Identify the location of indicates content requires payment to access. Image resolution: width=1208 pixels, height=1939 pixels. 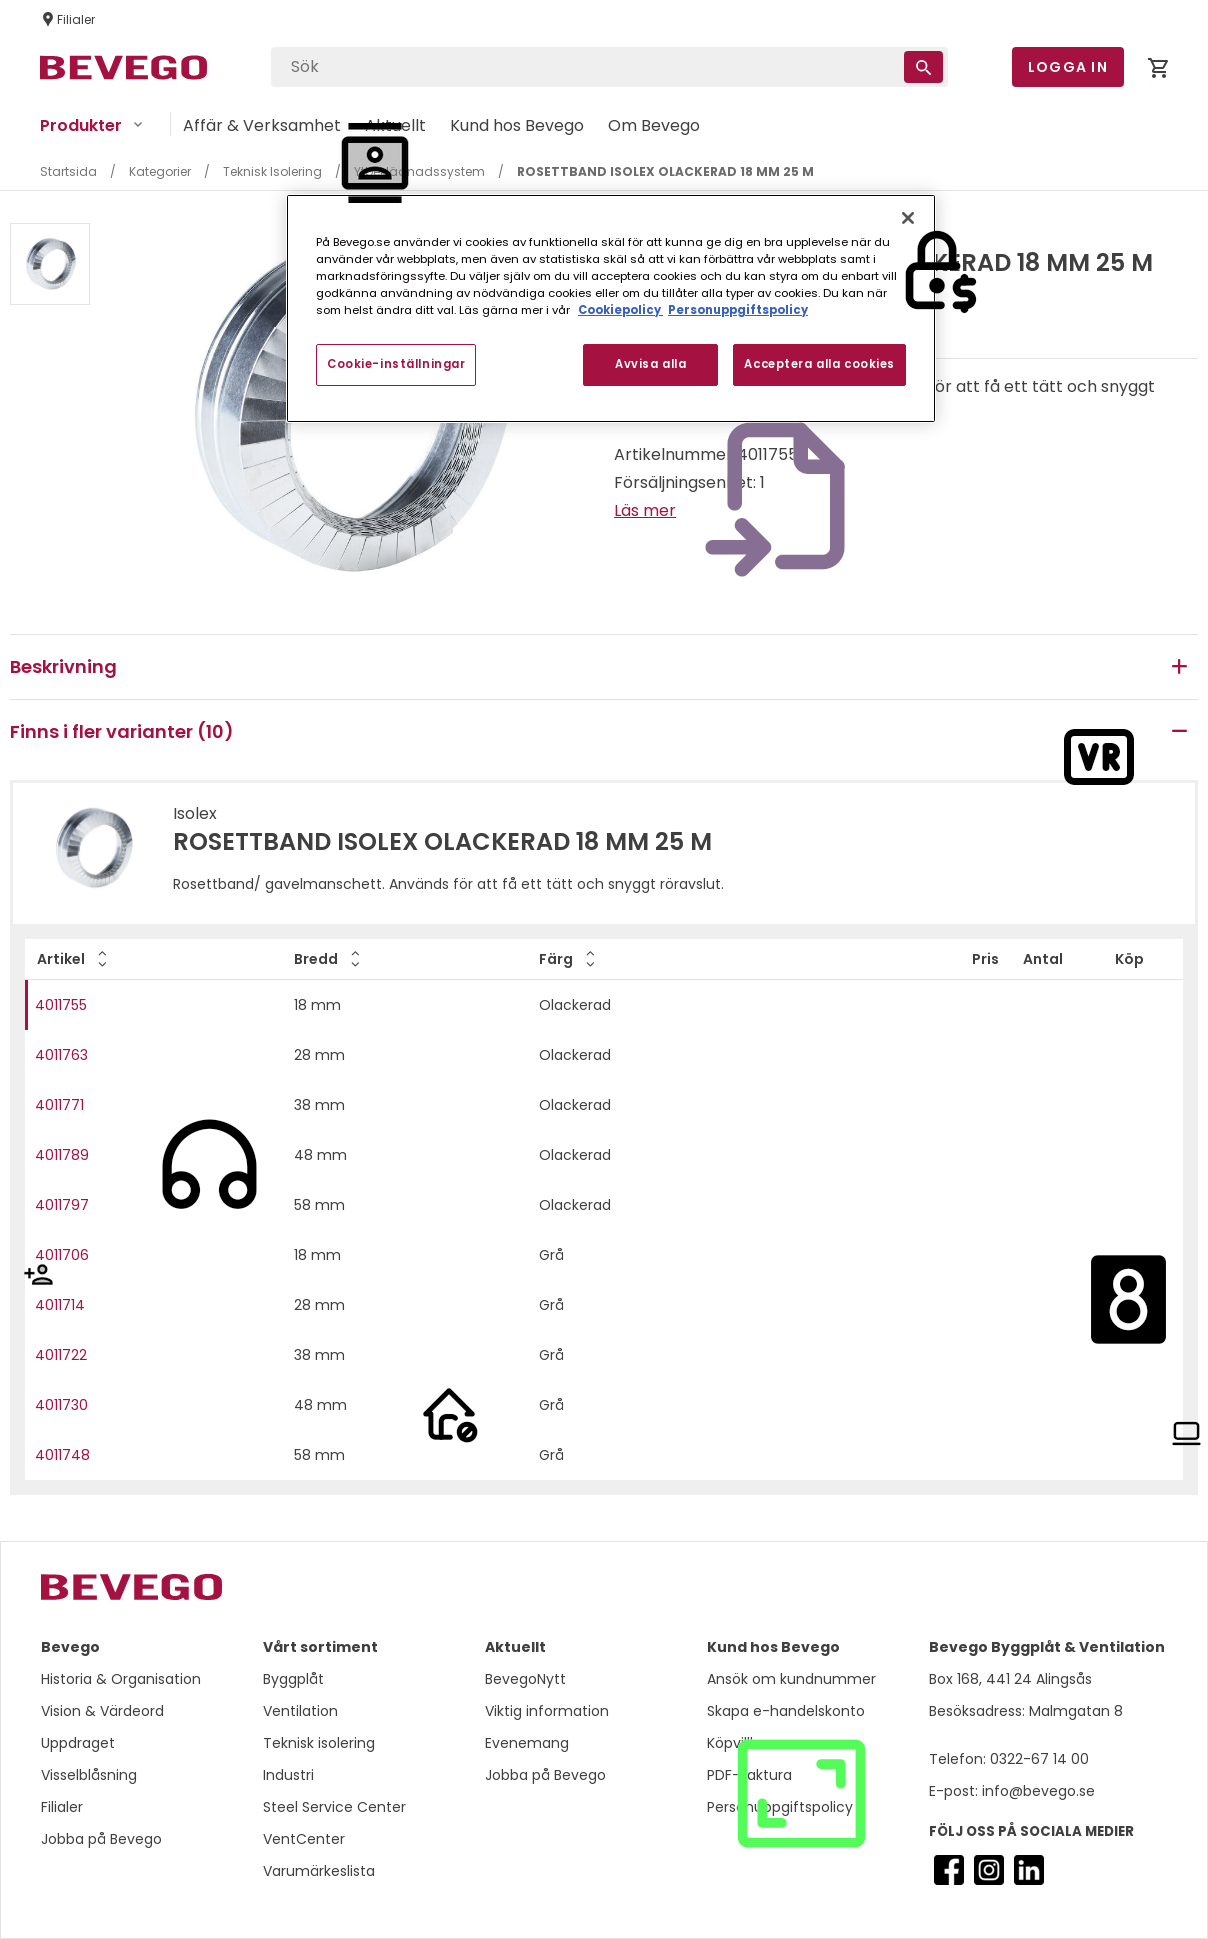
(937, 270).